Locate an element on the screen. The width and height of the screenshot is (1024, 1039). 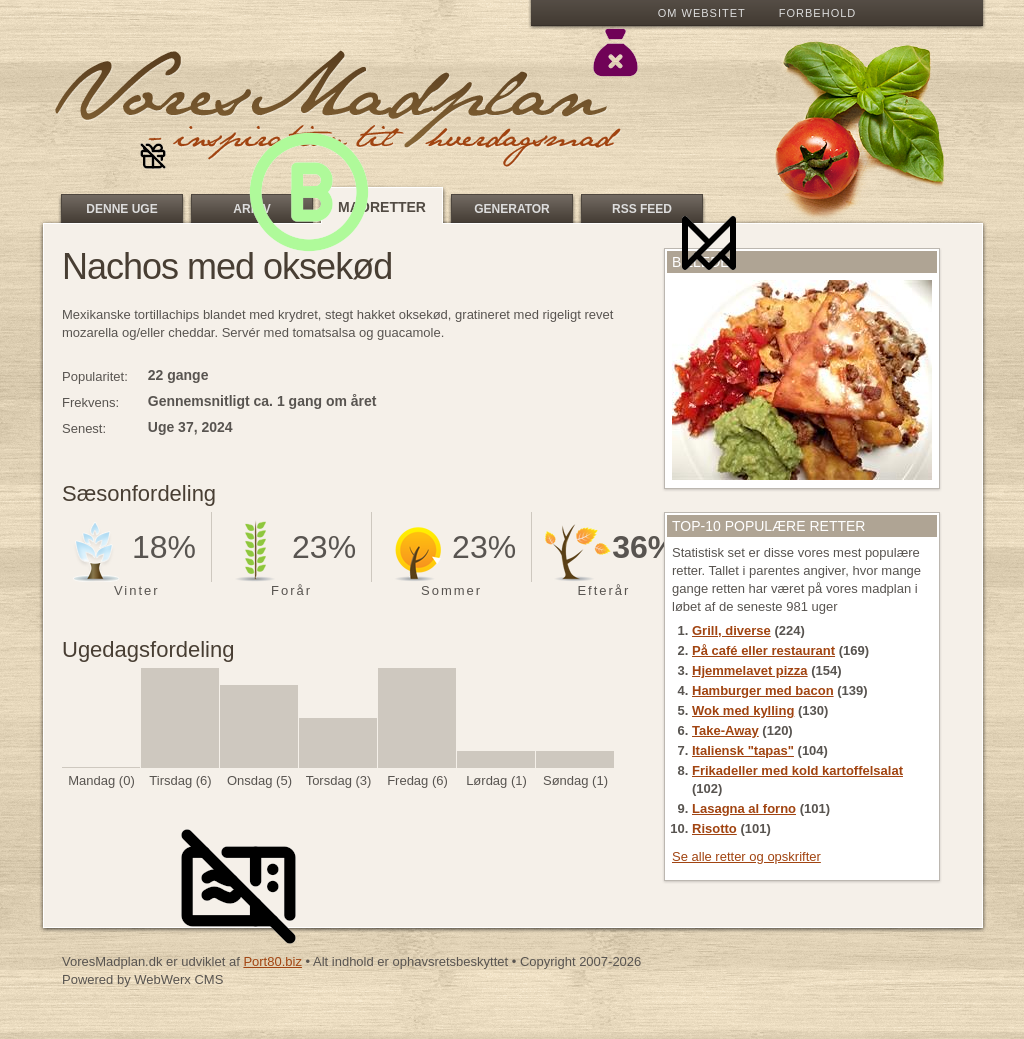
xbox controller B button indicator is located at coordinates (309, 192).